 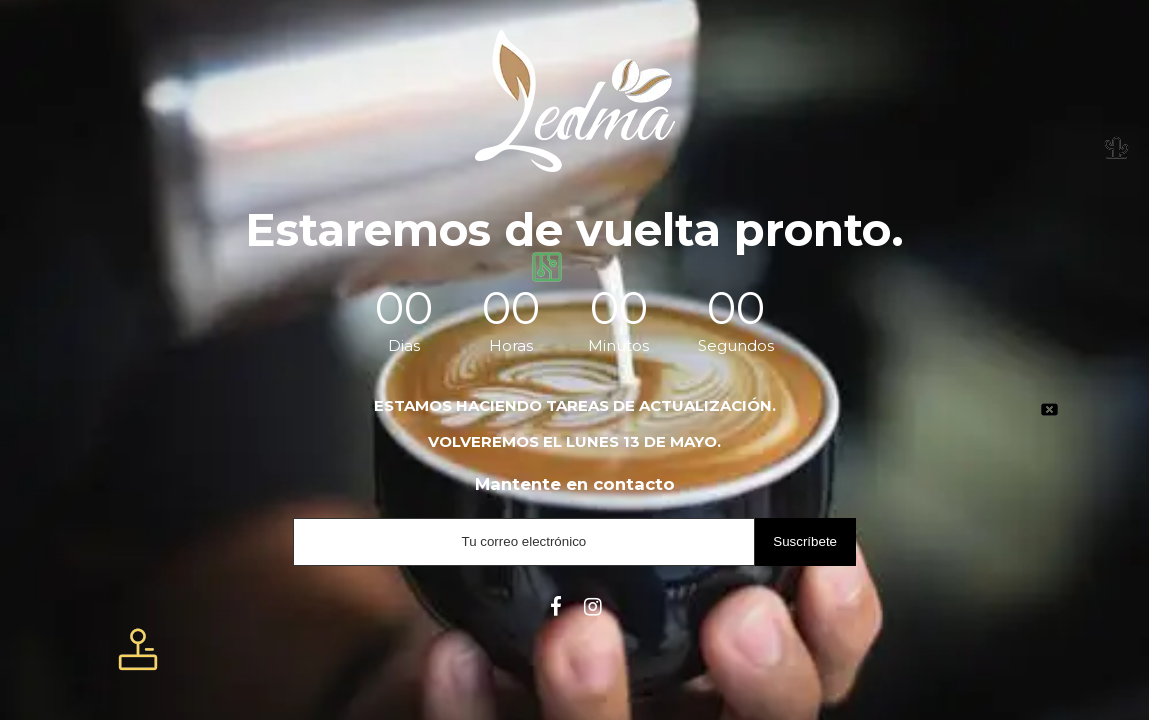 What do you see at coordinates (547, 267) in the screenshot?
I see `access hardware or circuit settings` at bounding box center [547, 267].